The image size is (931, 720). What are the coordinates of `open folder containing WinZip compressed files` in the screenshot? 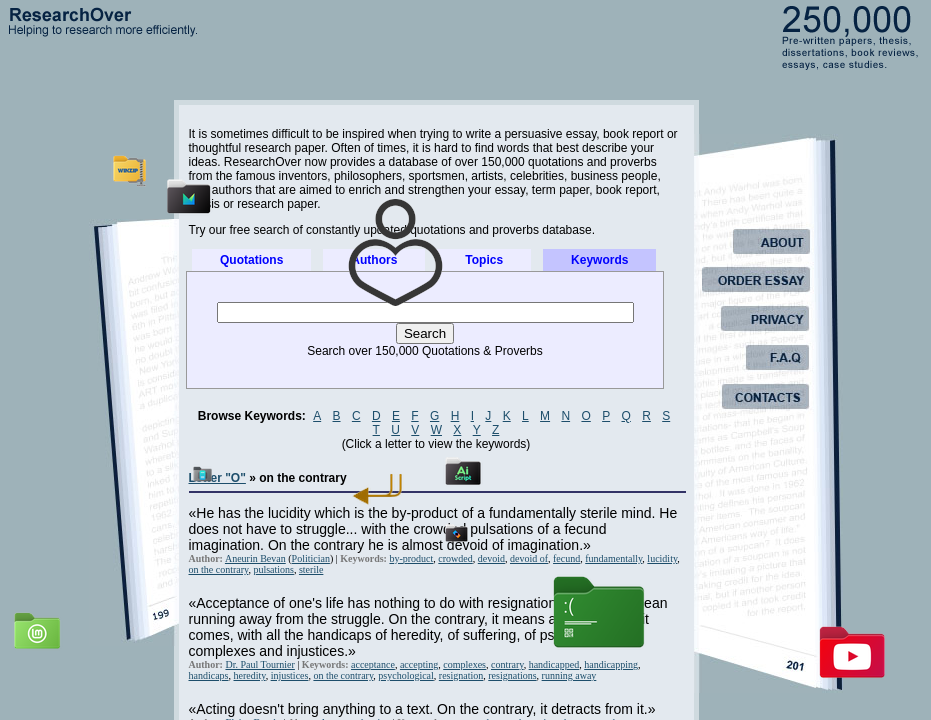 It's located at (129, 169).